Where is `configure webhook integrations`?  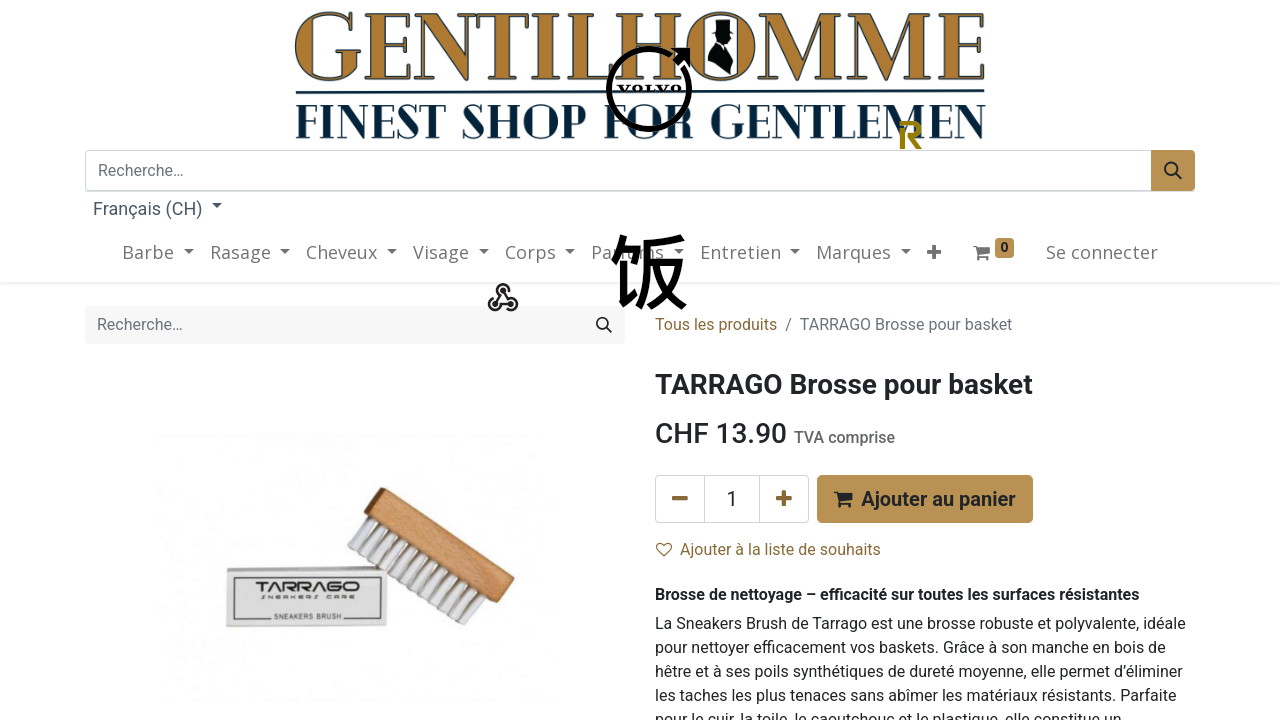
configure webhook integrations is located at coordinates (503, 298).